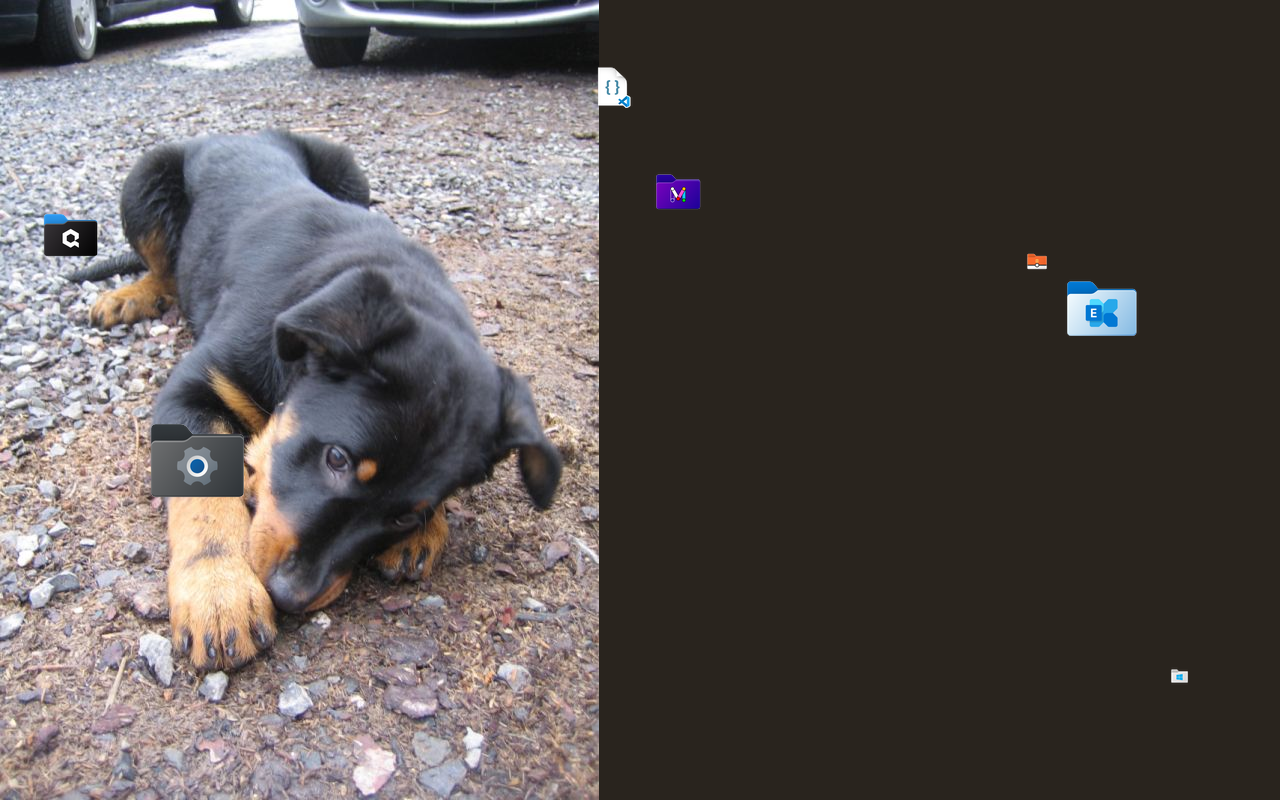 The width and height of the screenshot is (1280, 800). What do you see at coordinates (678, 193) in the screenshot?
I see `open wondershare mockitt project files` at bounding box center [678, 193].